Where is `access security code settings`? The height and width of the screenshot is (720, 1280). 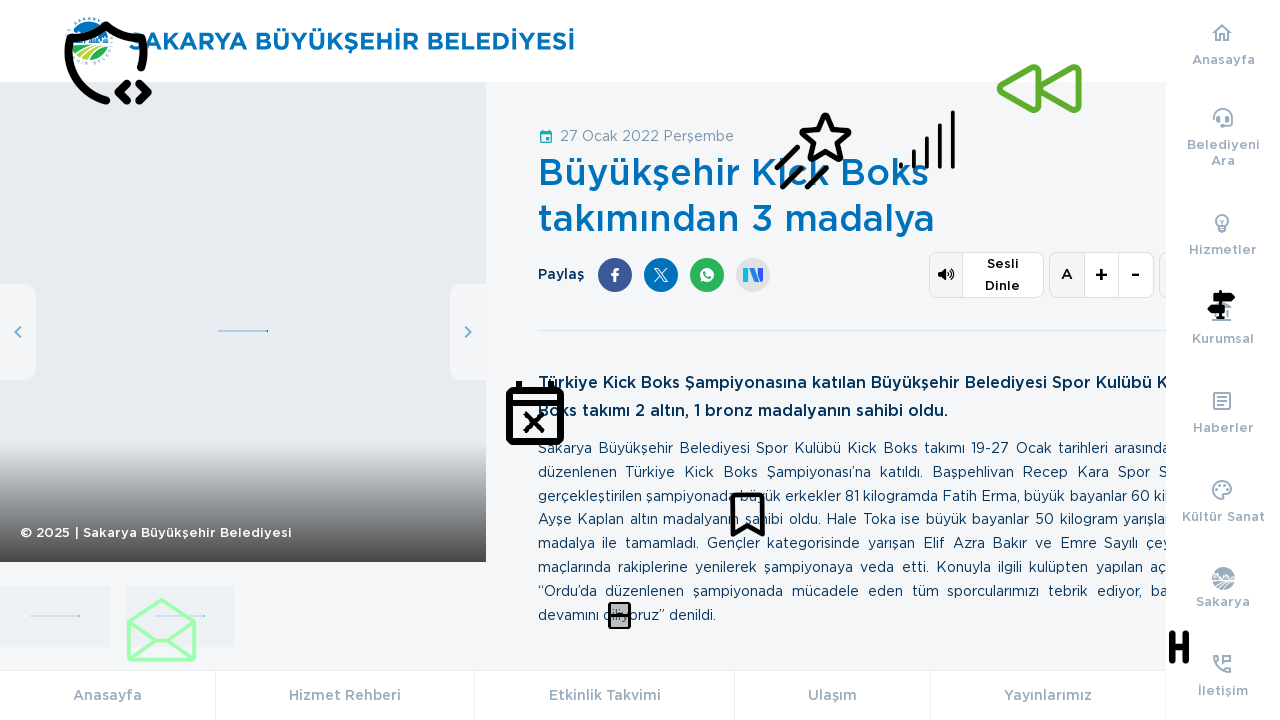 access security code settings is located at coordinates (106, 63).